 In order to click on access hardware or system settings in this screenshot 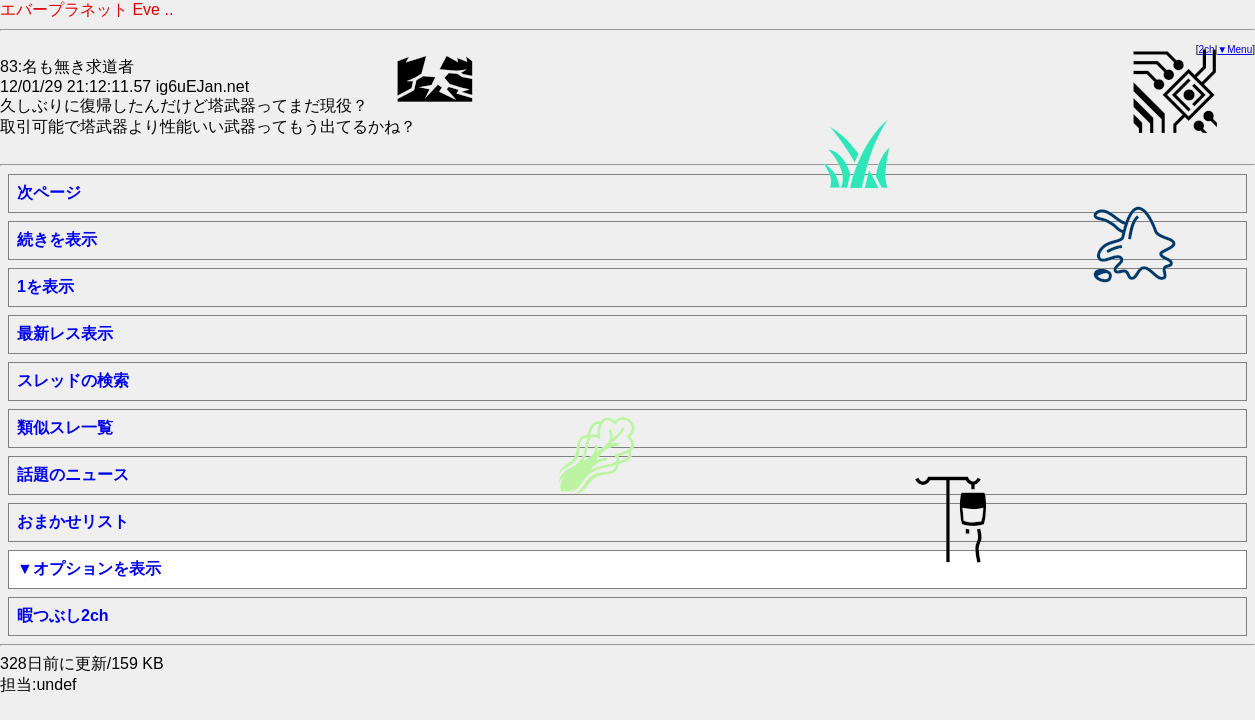, I will do `click(1175, 91)`.